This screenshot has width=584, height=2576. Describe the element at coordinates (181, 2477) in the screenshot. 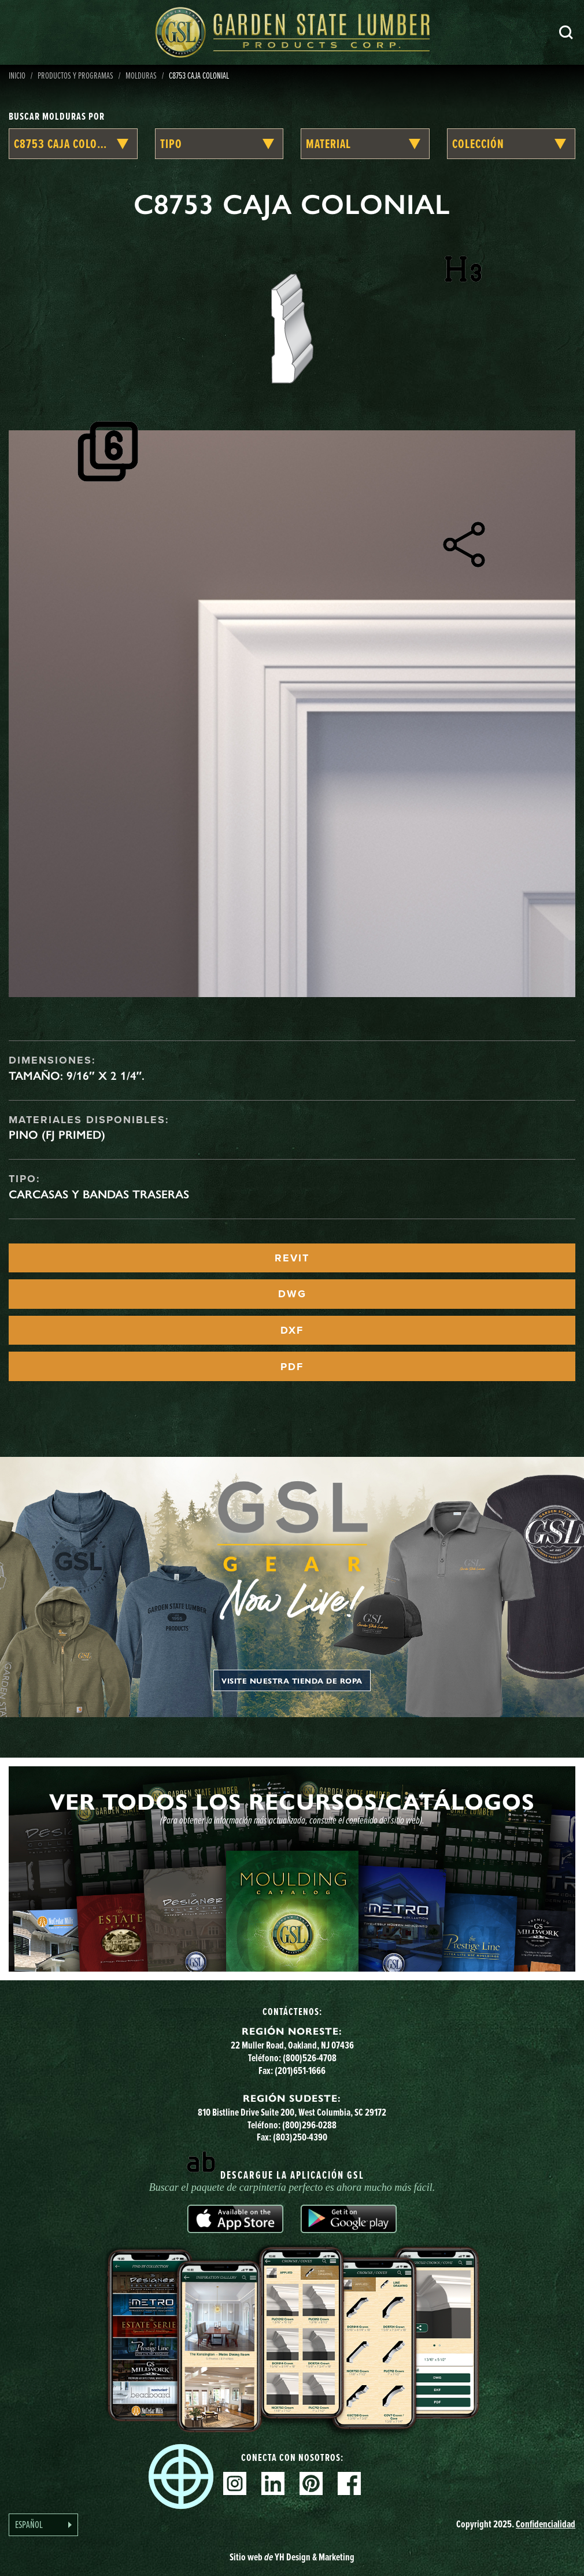

I see `view polar chart or radial data visualization` at that location.